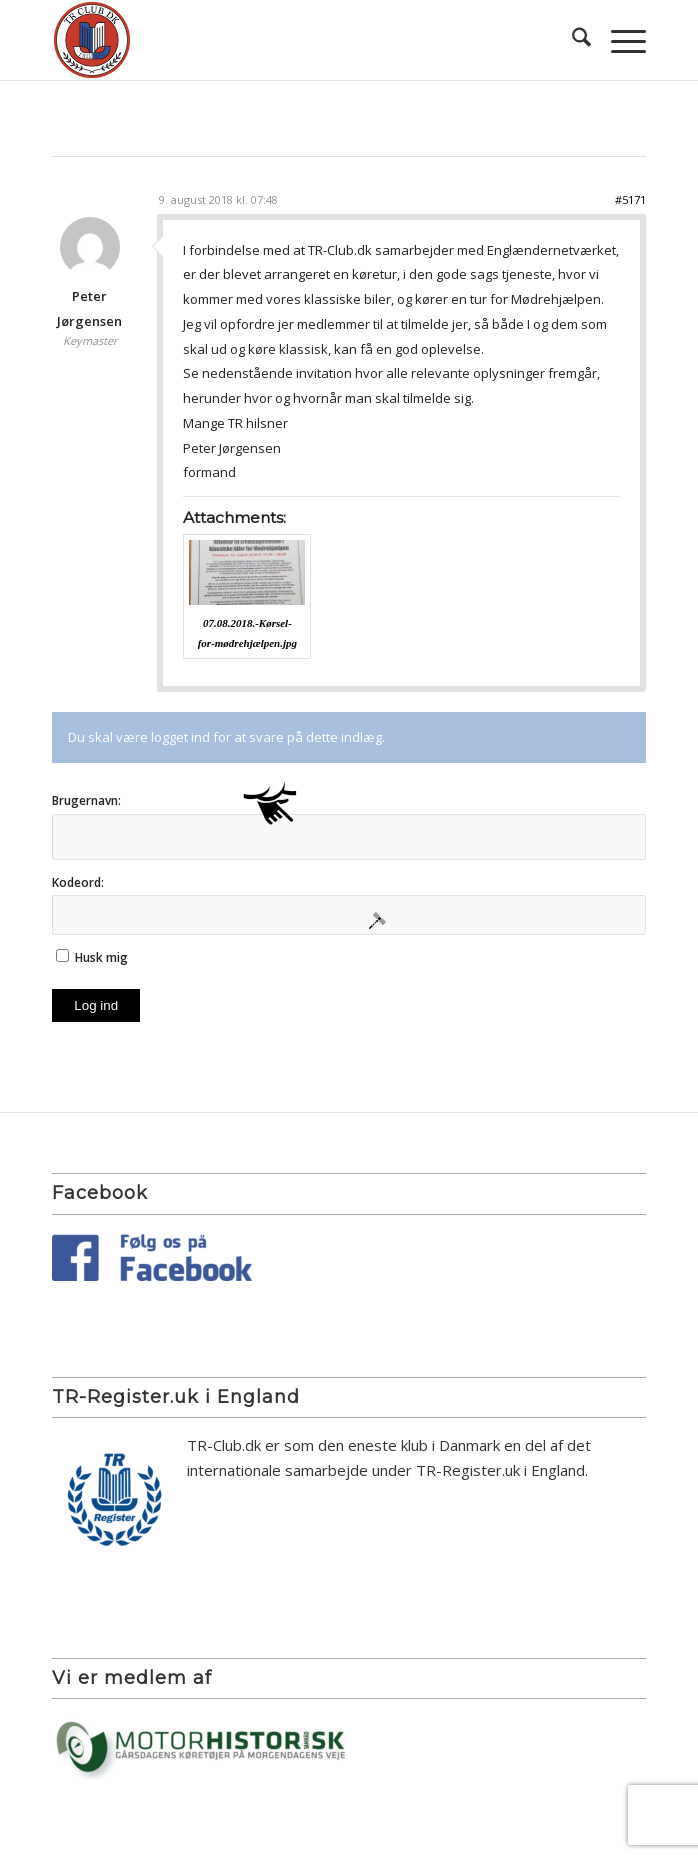 Image resolution: width=698 pixels, height=1859 pixels. Describe the element at coordinates (377, 920) in the screenshot. I see `toy mallet or hammer tool icon` at that location.